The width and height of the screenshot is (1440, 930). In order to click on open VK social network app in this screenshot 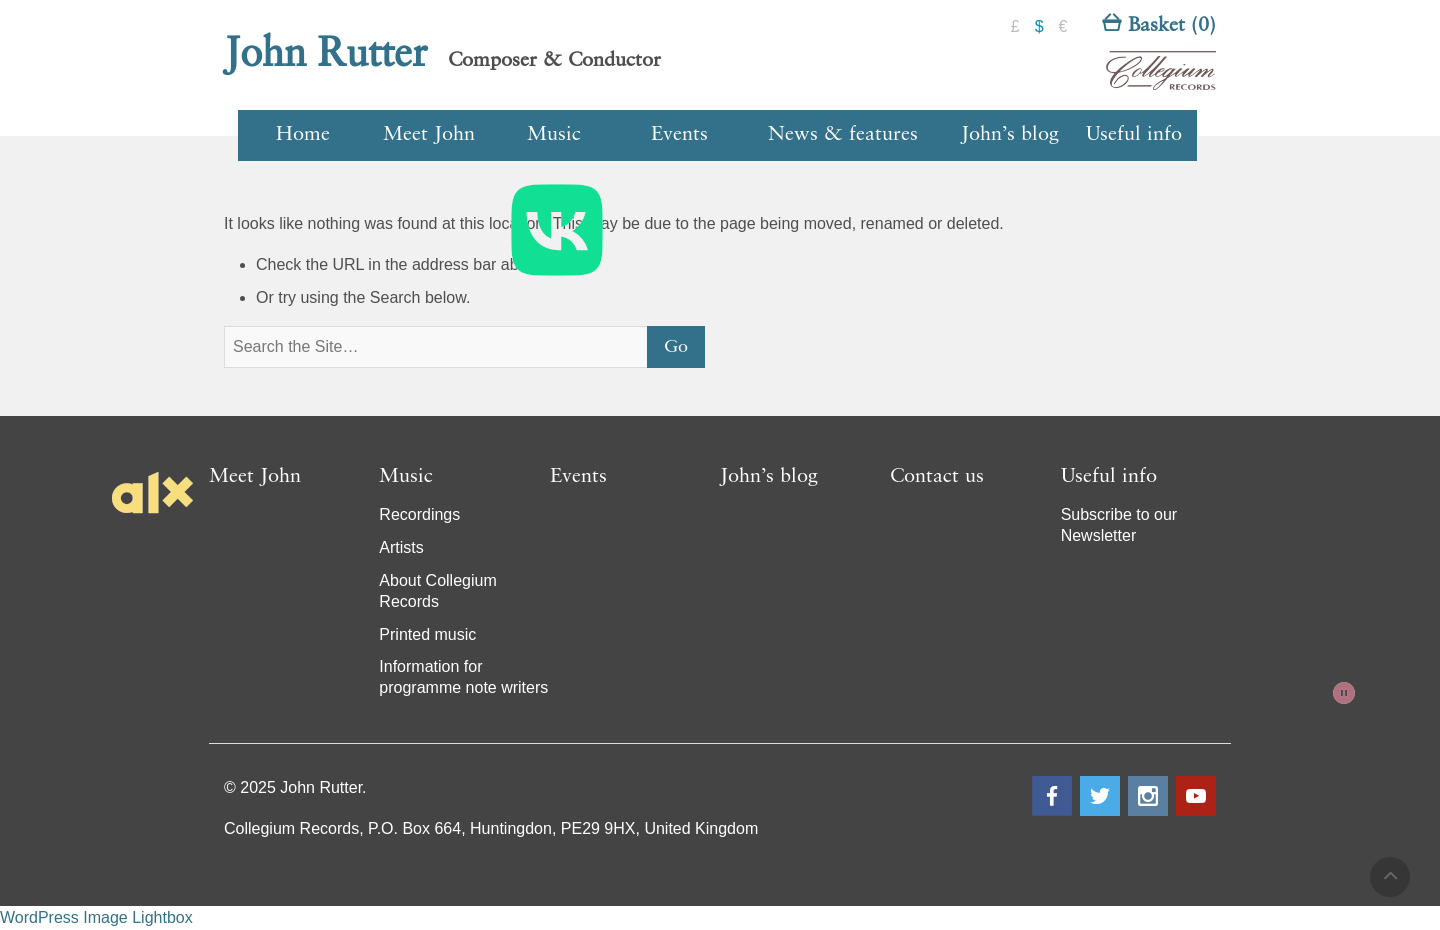, I will do `click(557, 230)`.